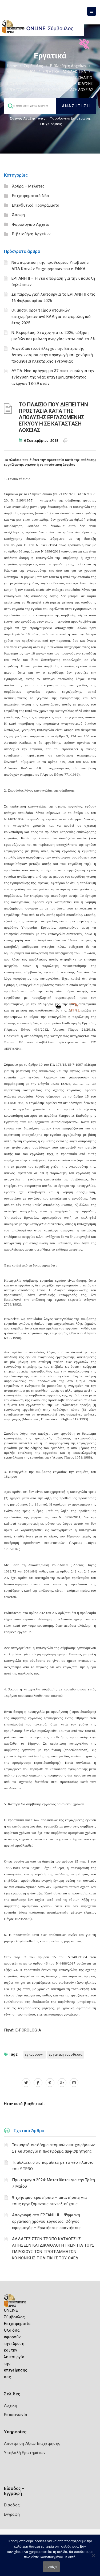 The width and height of the screenshot is (100, 2576). What do you see at coordinates (58, 1007) in the screenshot?
I see `indicates flight mode is active` at bounding box center [58, 1007].